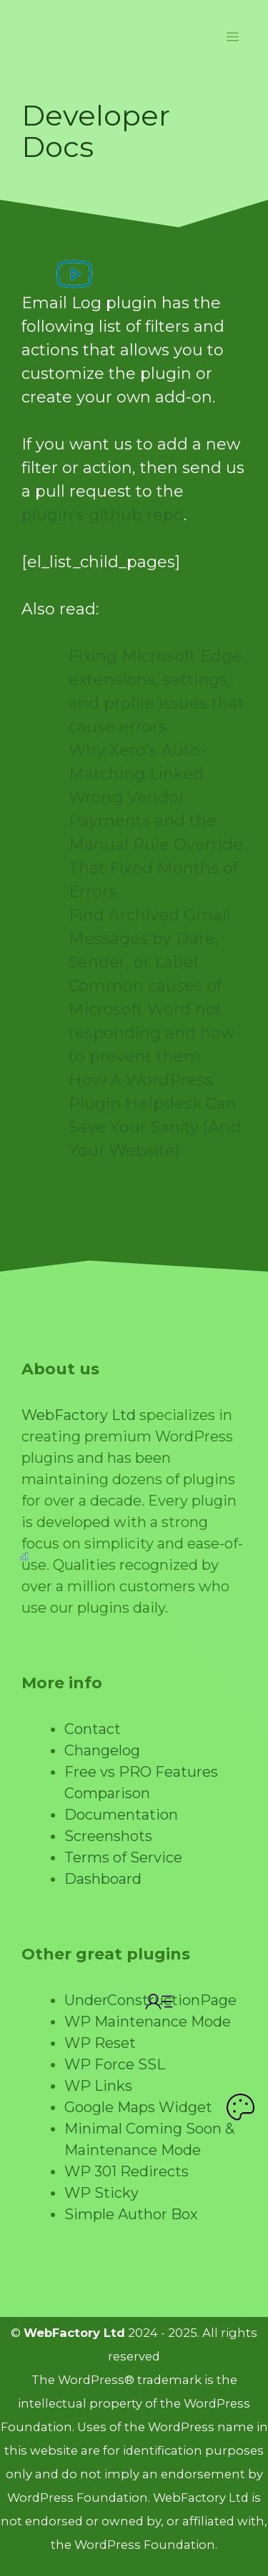 The image size is (268, 2576). What do you see at coordinates (74, 274) in the screenshot?
I see `open youtube` at bounding box center [74, 274].